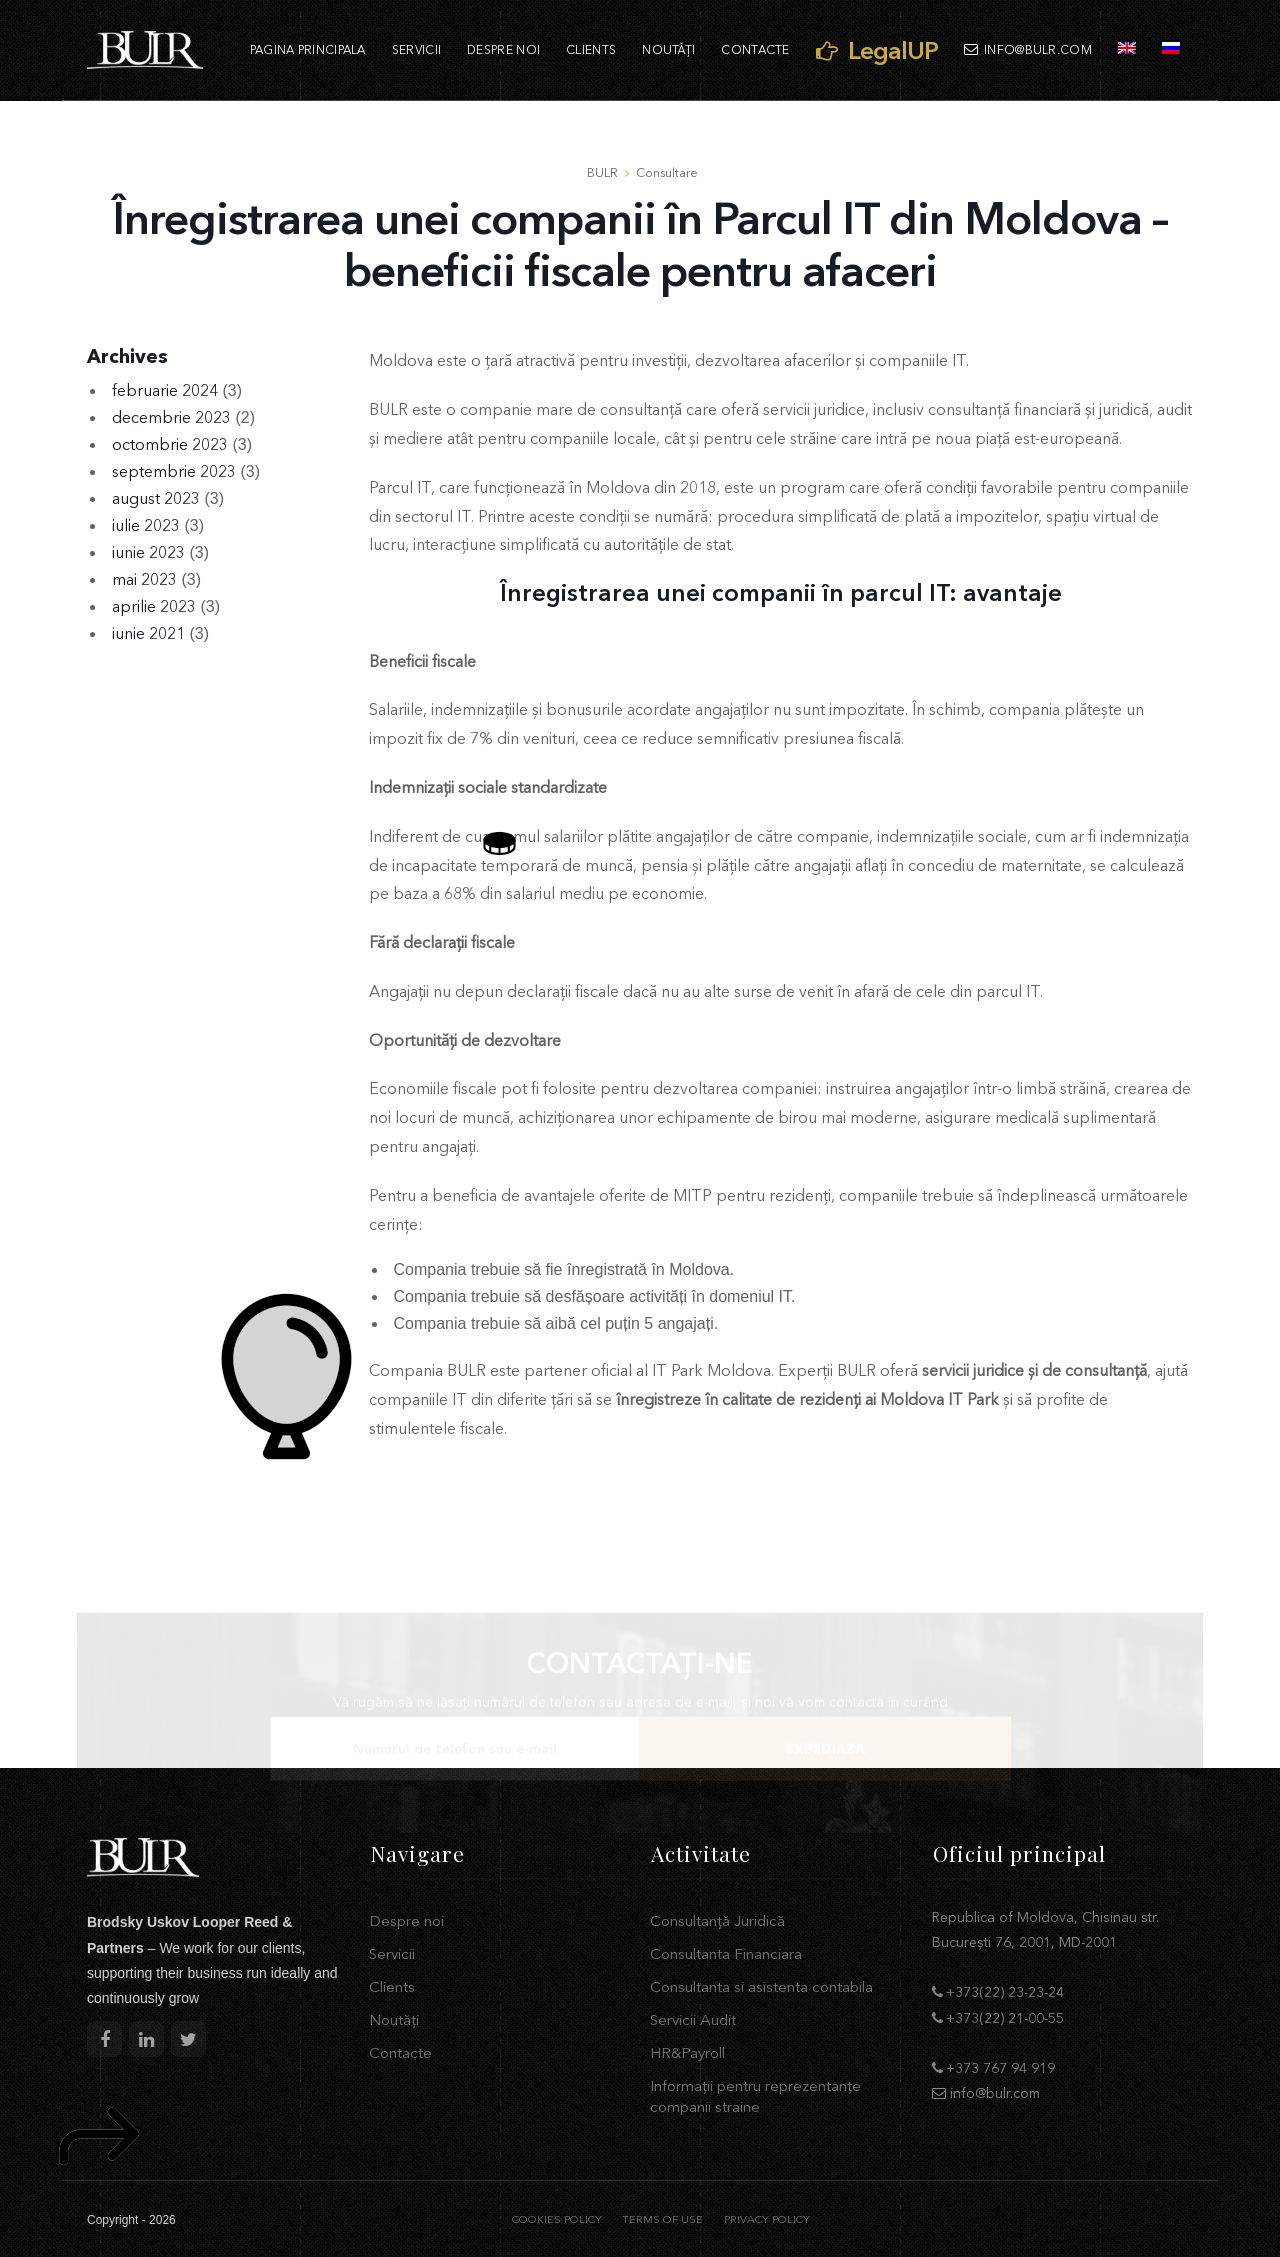 This screenshot has height=2257, width=1280. Describe the element at coordinates (499, 843) in the screenshot. I see `view your coin balance or currency` at that location.